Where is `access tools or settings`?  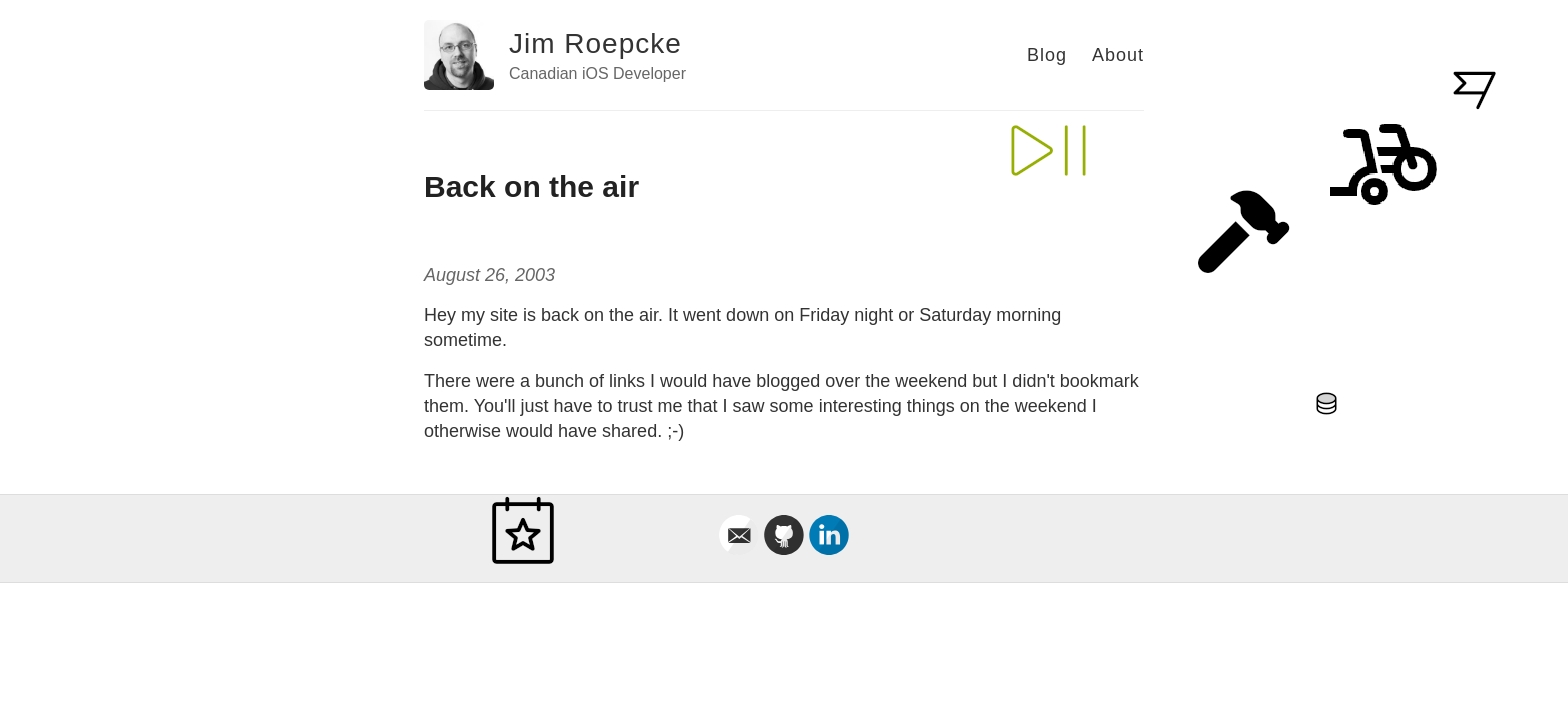
access tools or settings is located at coordinates (1243, 233).